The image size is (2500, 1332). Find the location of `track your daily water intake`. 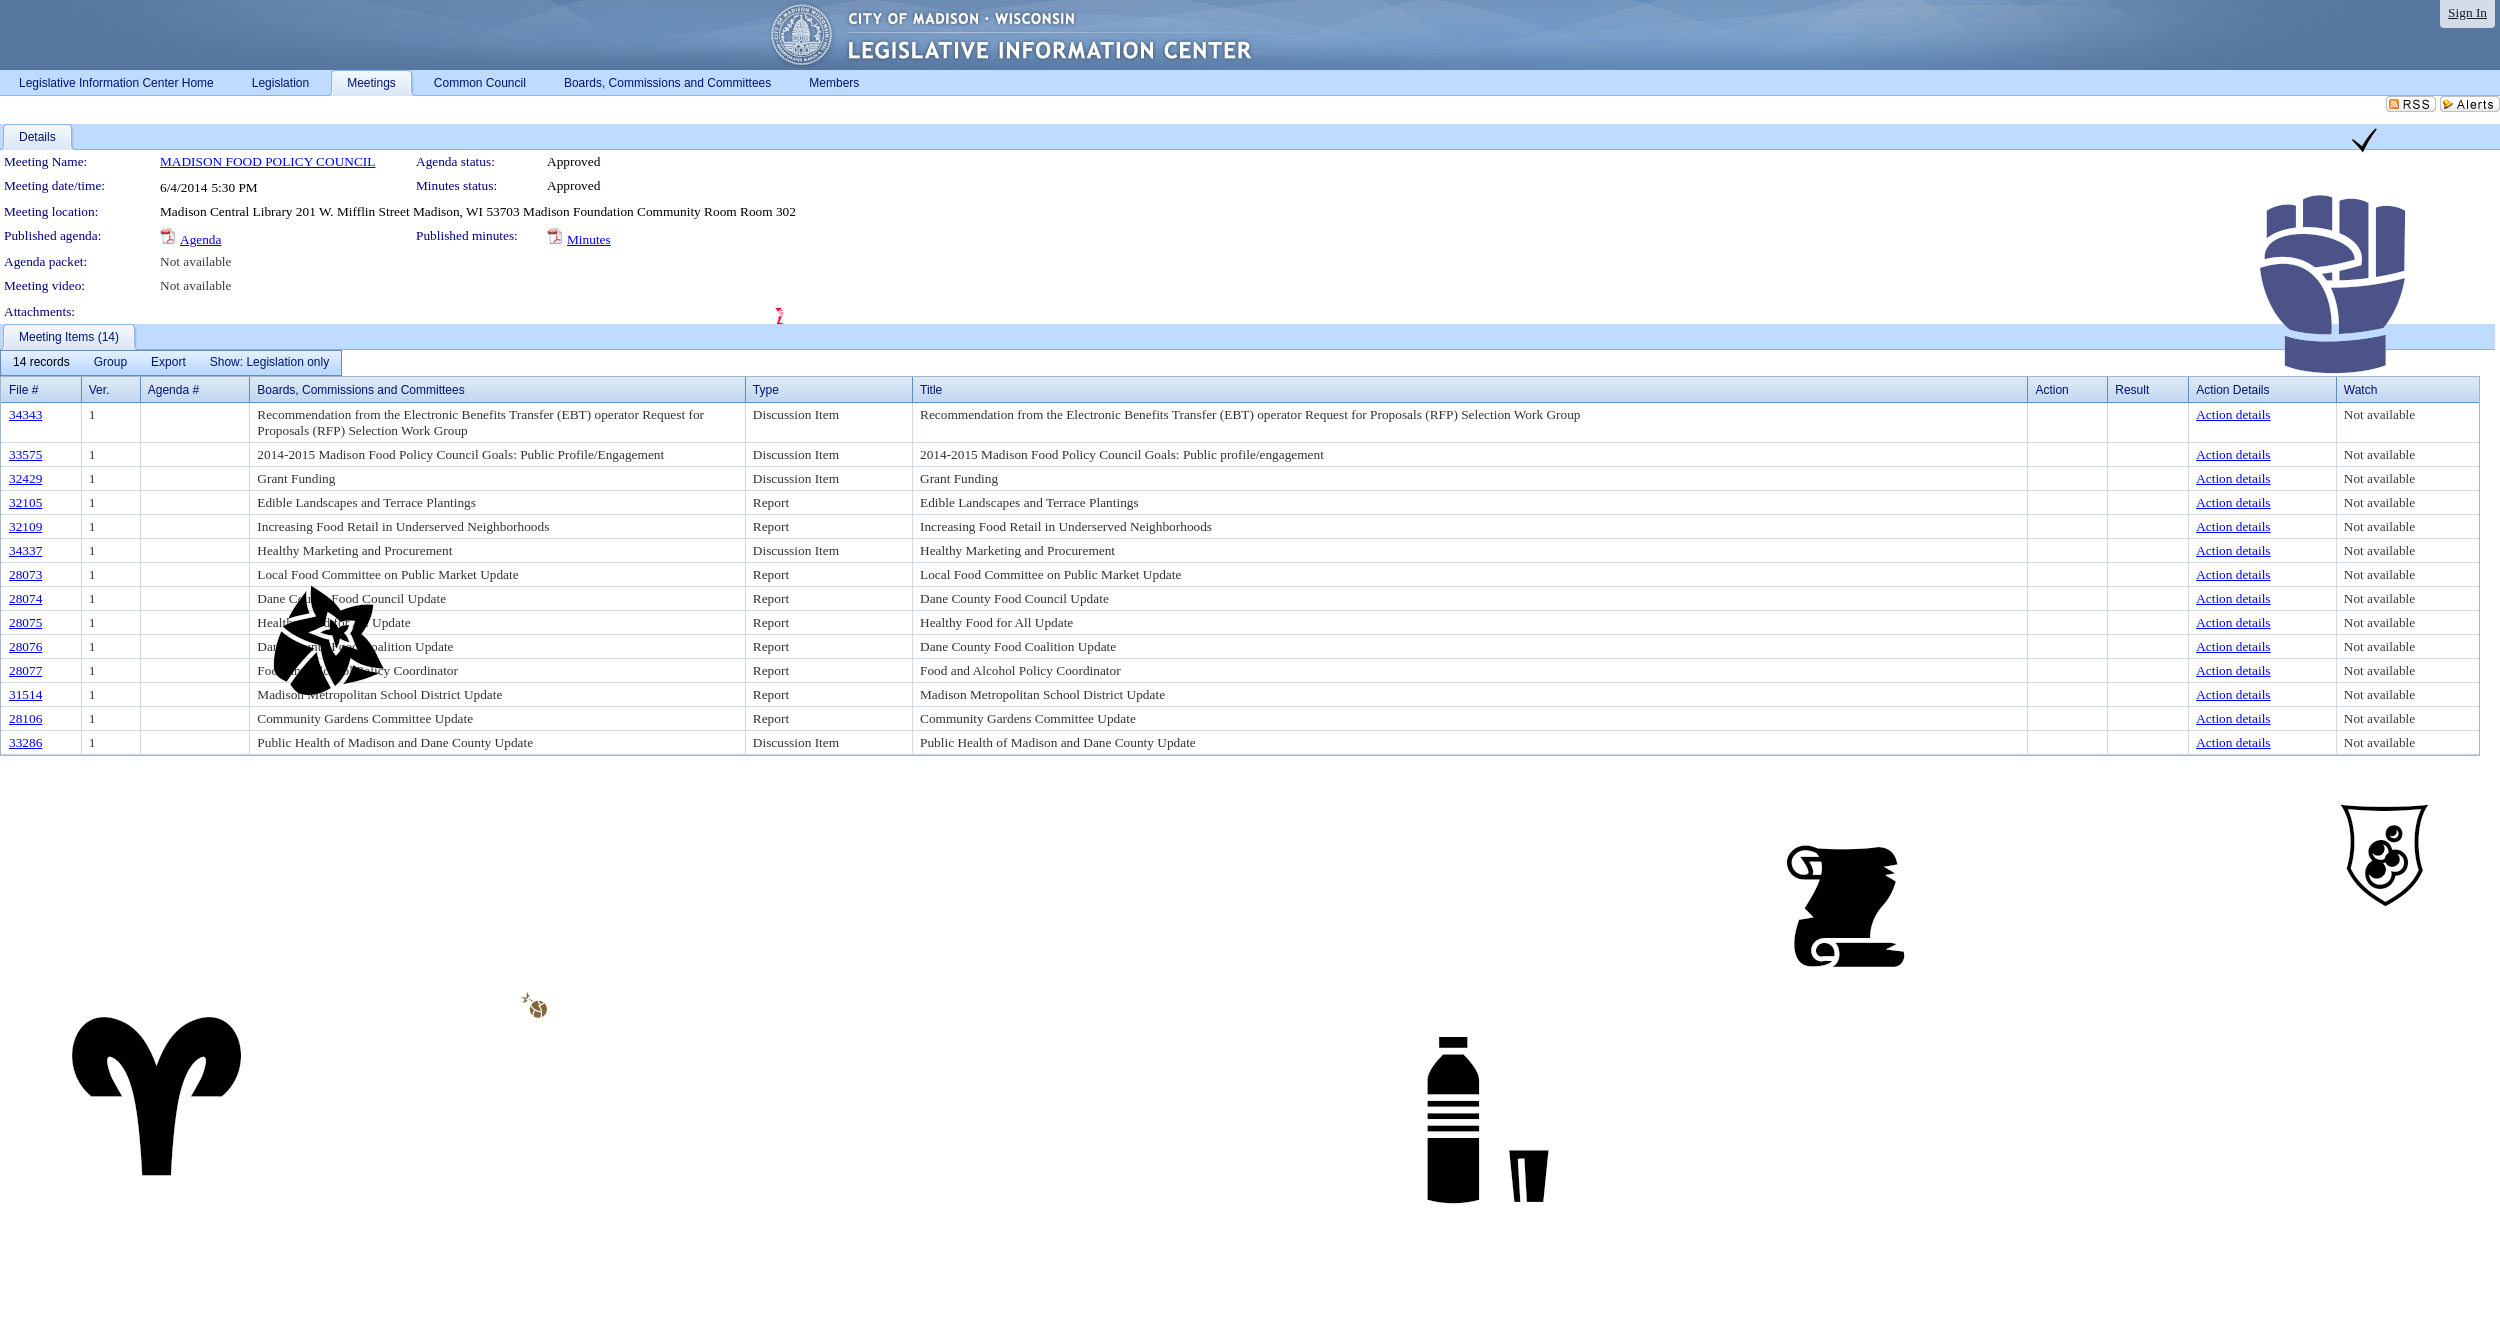

track your daily water intake is located at coordinates (1488, 1118).